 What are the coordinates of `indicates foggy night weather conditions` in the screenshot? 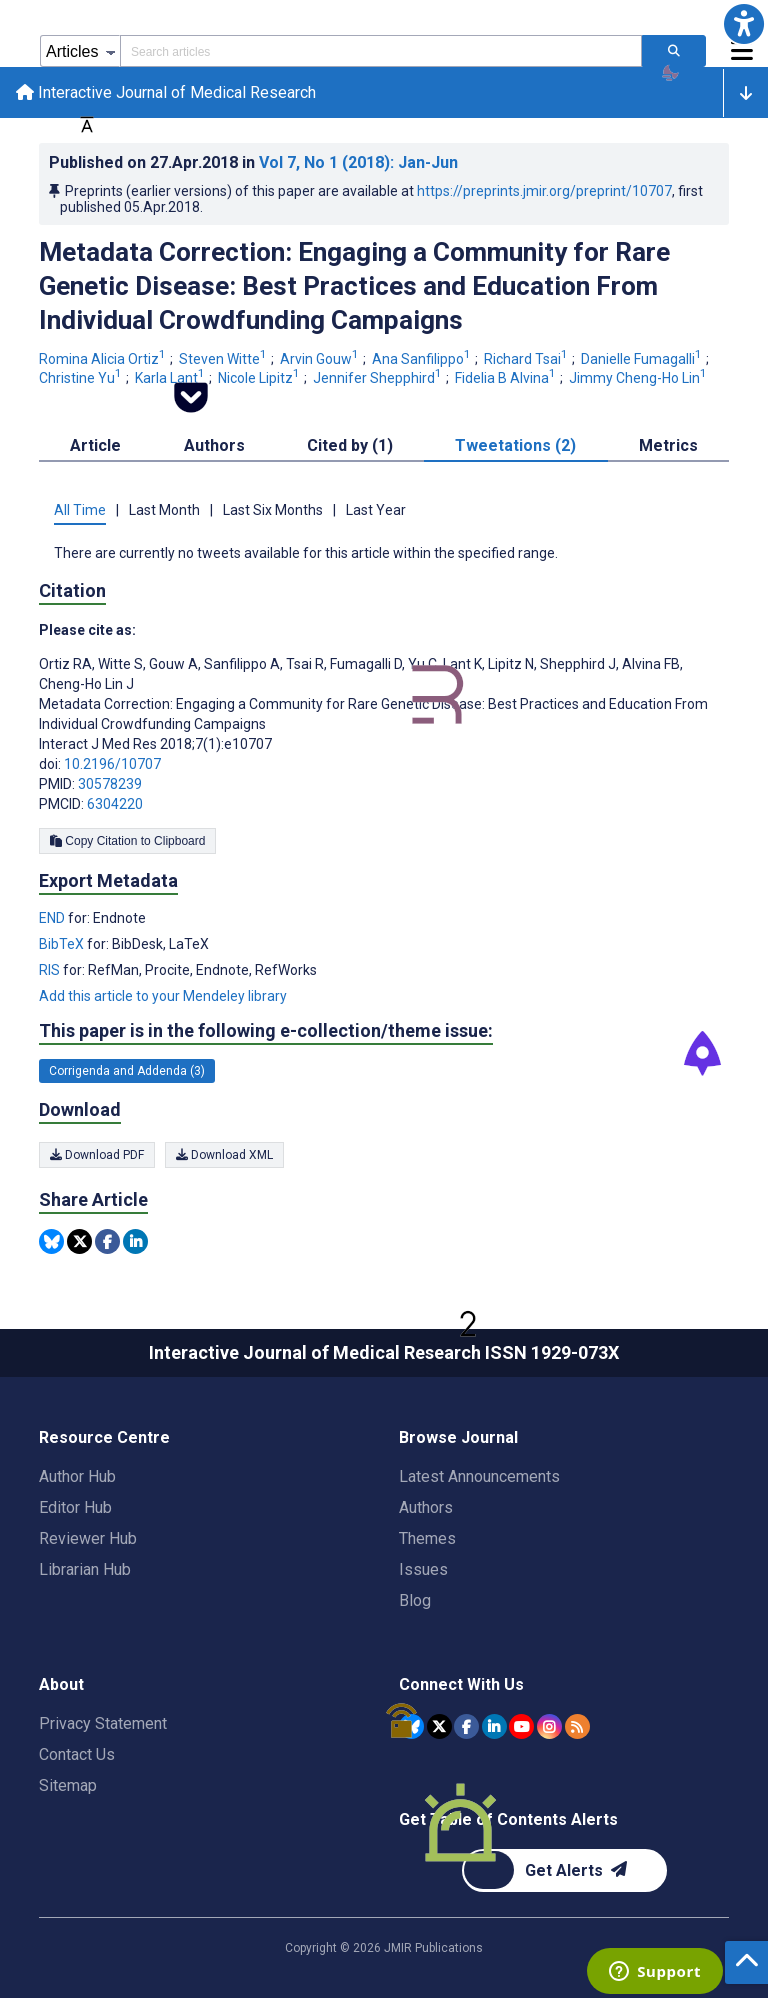 It's located at (670, 72).